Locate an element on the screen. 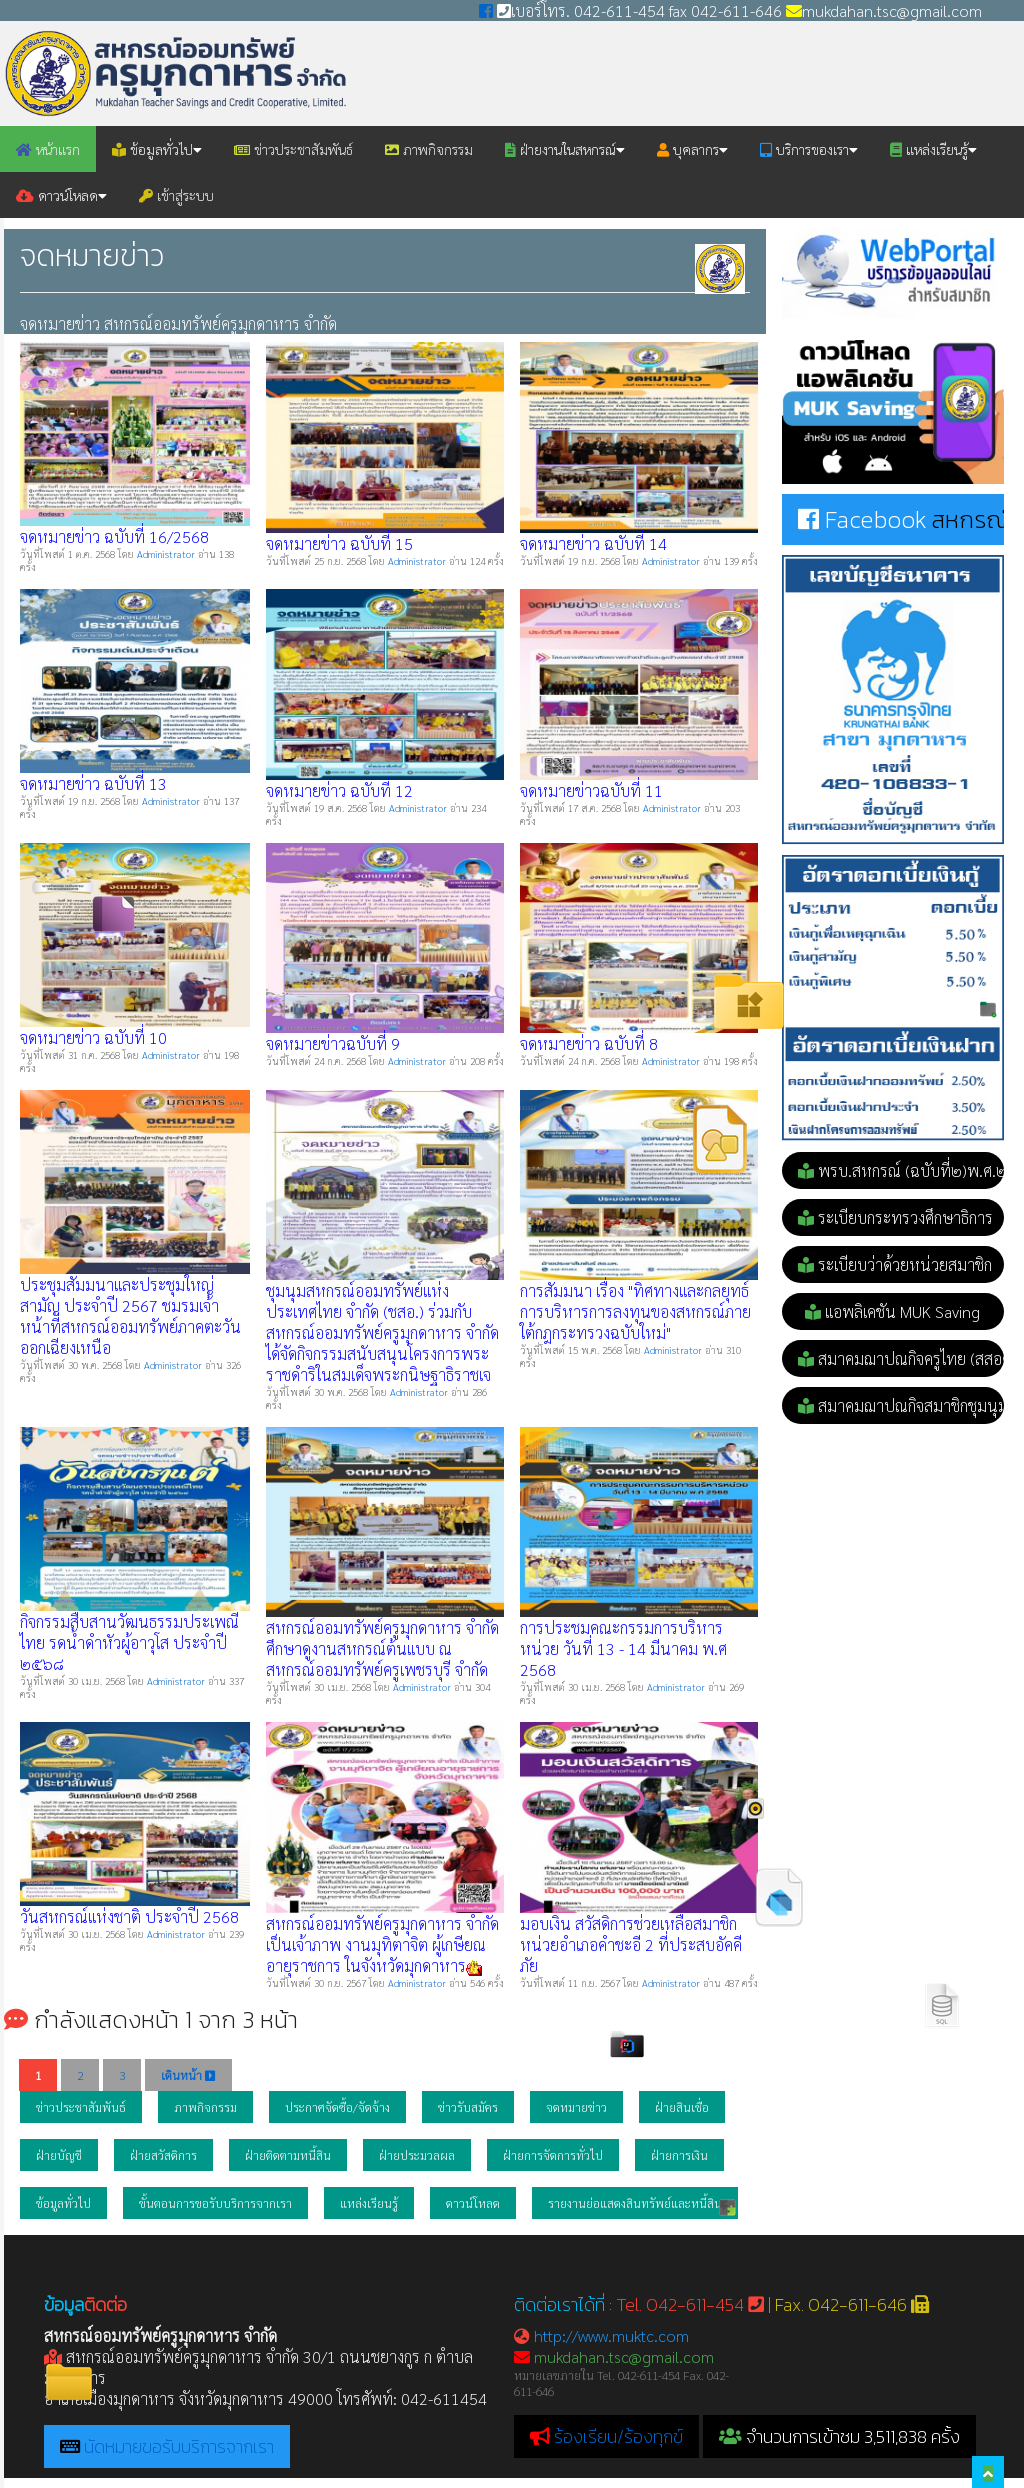 The width and height of the screenshot is (1024, 2488). open extension manager app is located at coordinates (727, 2207).